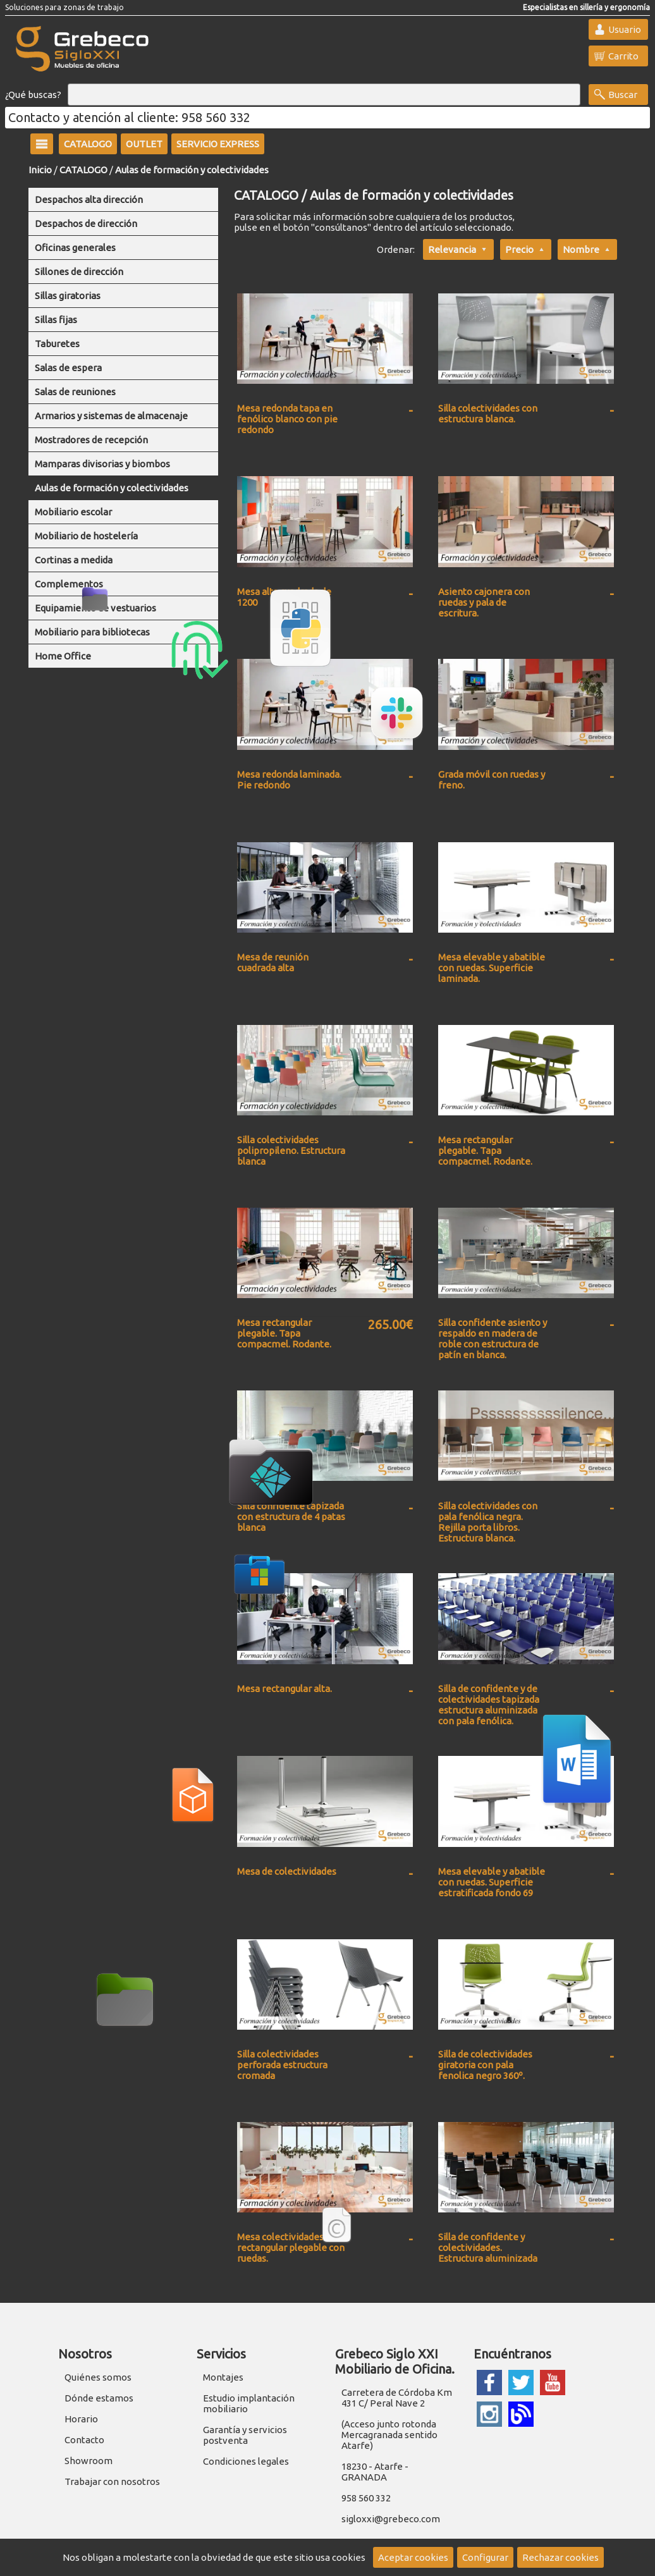  Describe the element at coordinates (95, 599) in the screenshot. I see `drop files here to add to folder` at that location.